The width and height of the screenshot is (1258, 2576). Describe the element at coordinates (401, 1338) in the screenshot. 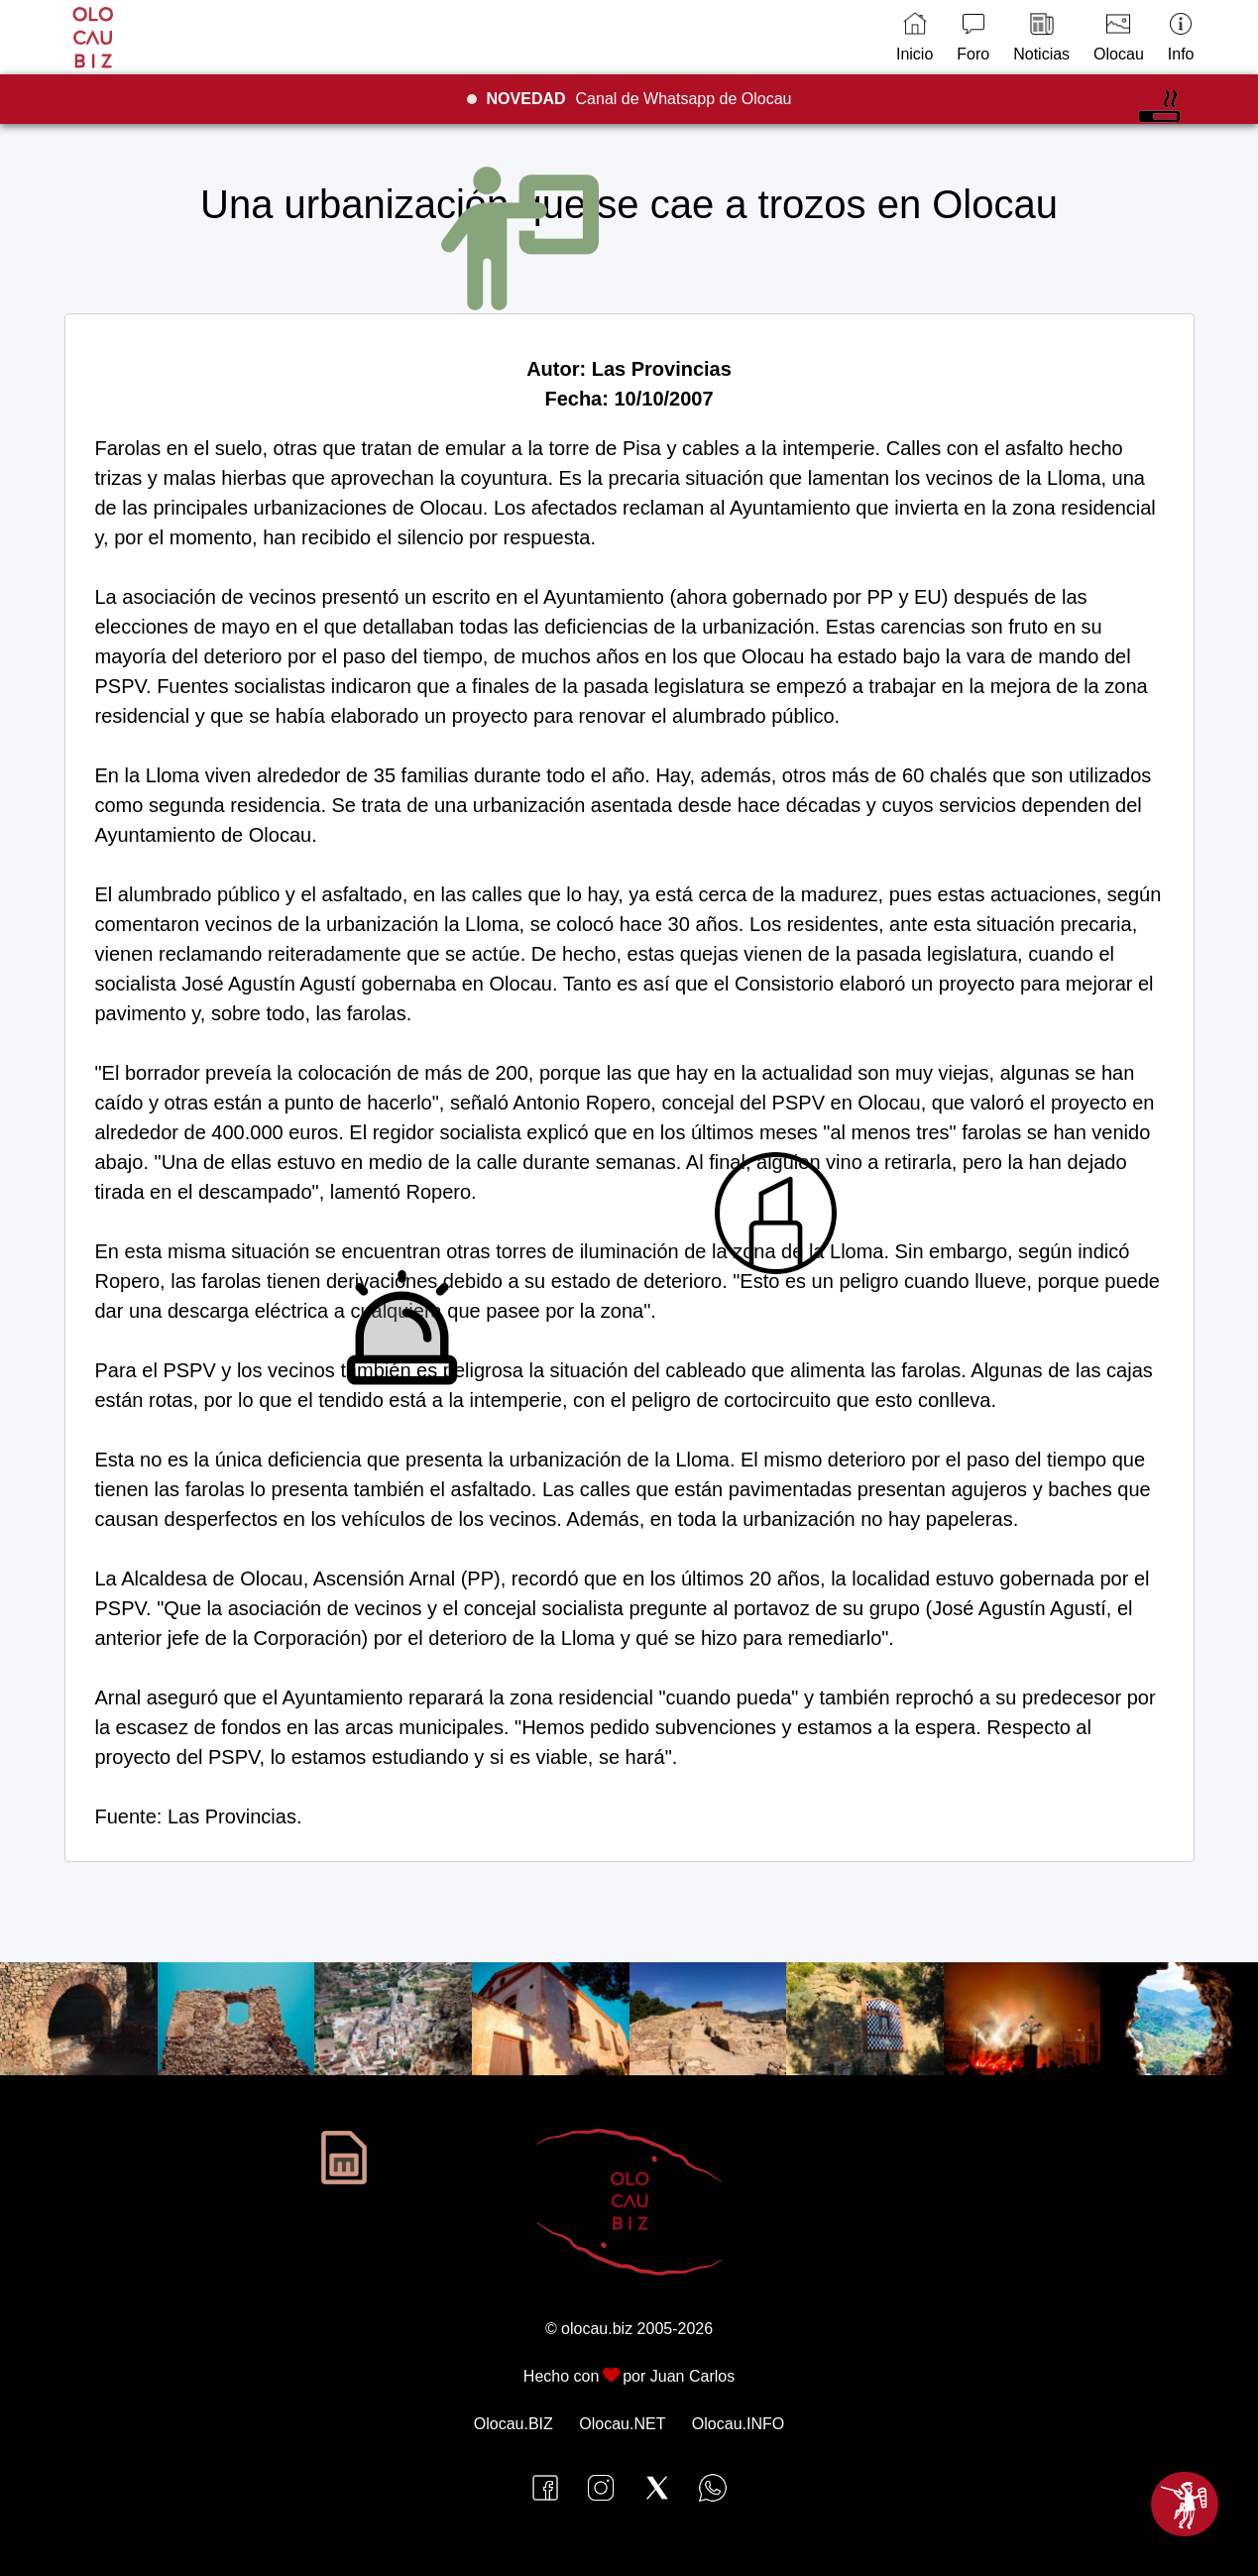

I see `indicates an active alert or emergency notification` at that location.